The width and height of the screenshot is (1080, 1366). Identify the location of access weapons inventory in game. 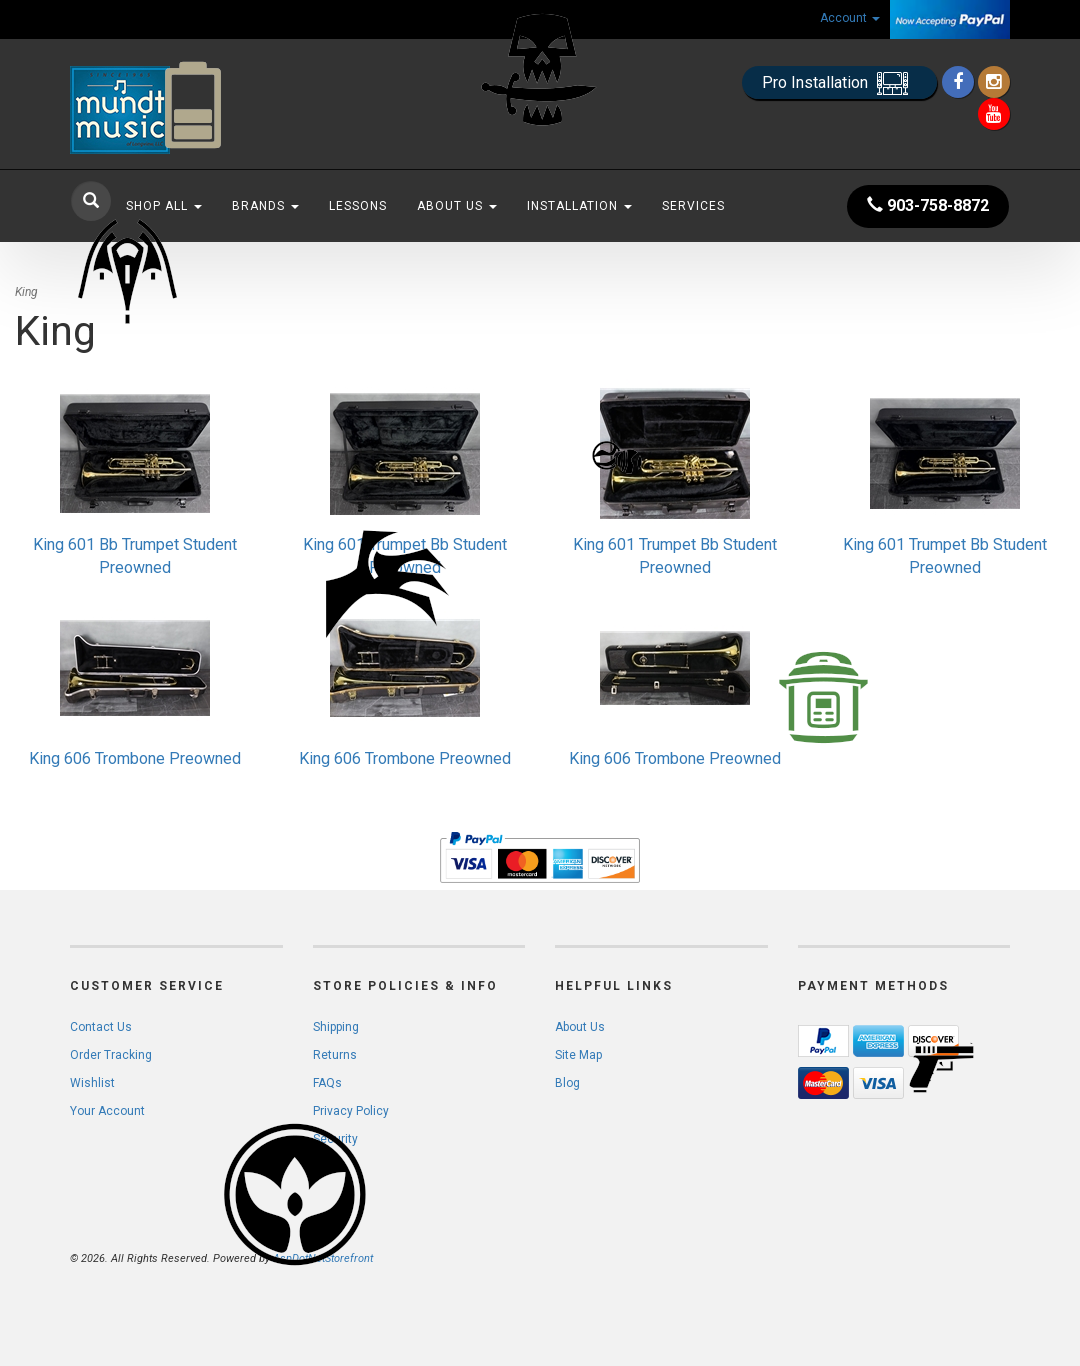
(941, 1067).